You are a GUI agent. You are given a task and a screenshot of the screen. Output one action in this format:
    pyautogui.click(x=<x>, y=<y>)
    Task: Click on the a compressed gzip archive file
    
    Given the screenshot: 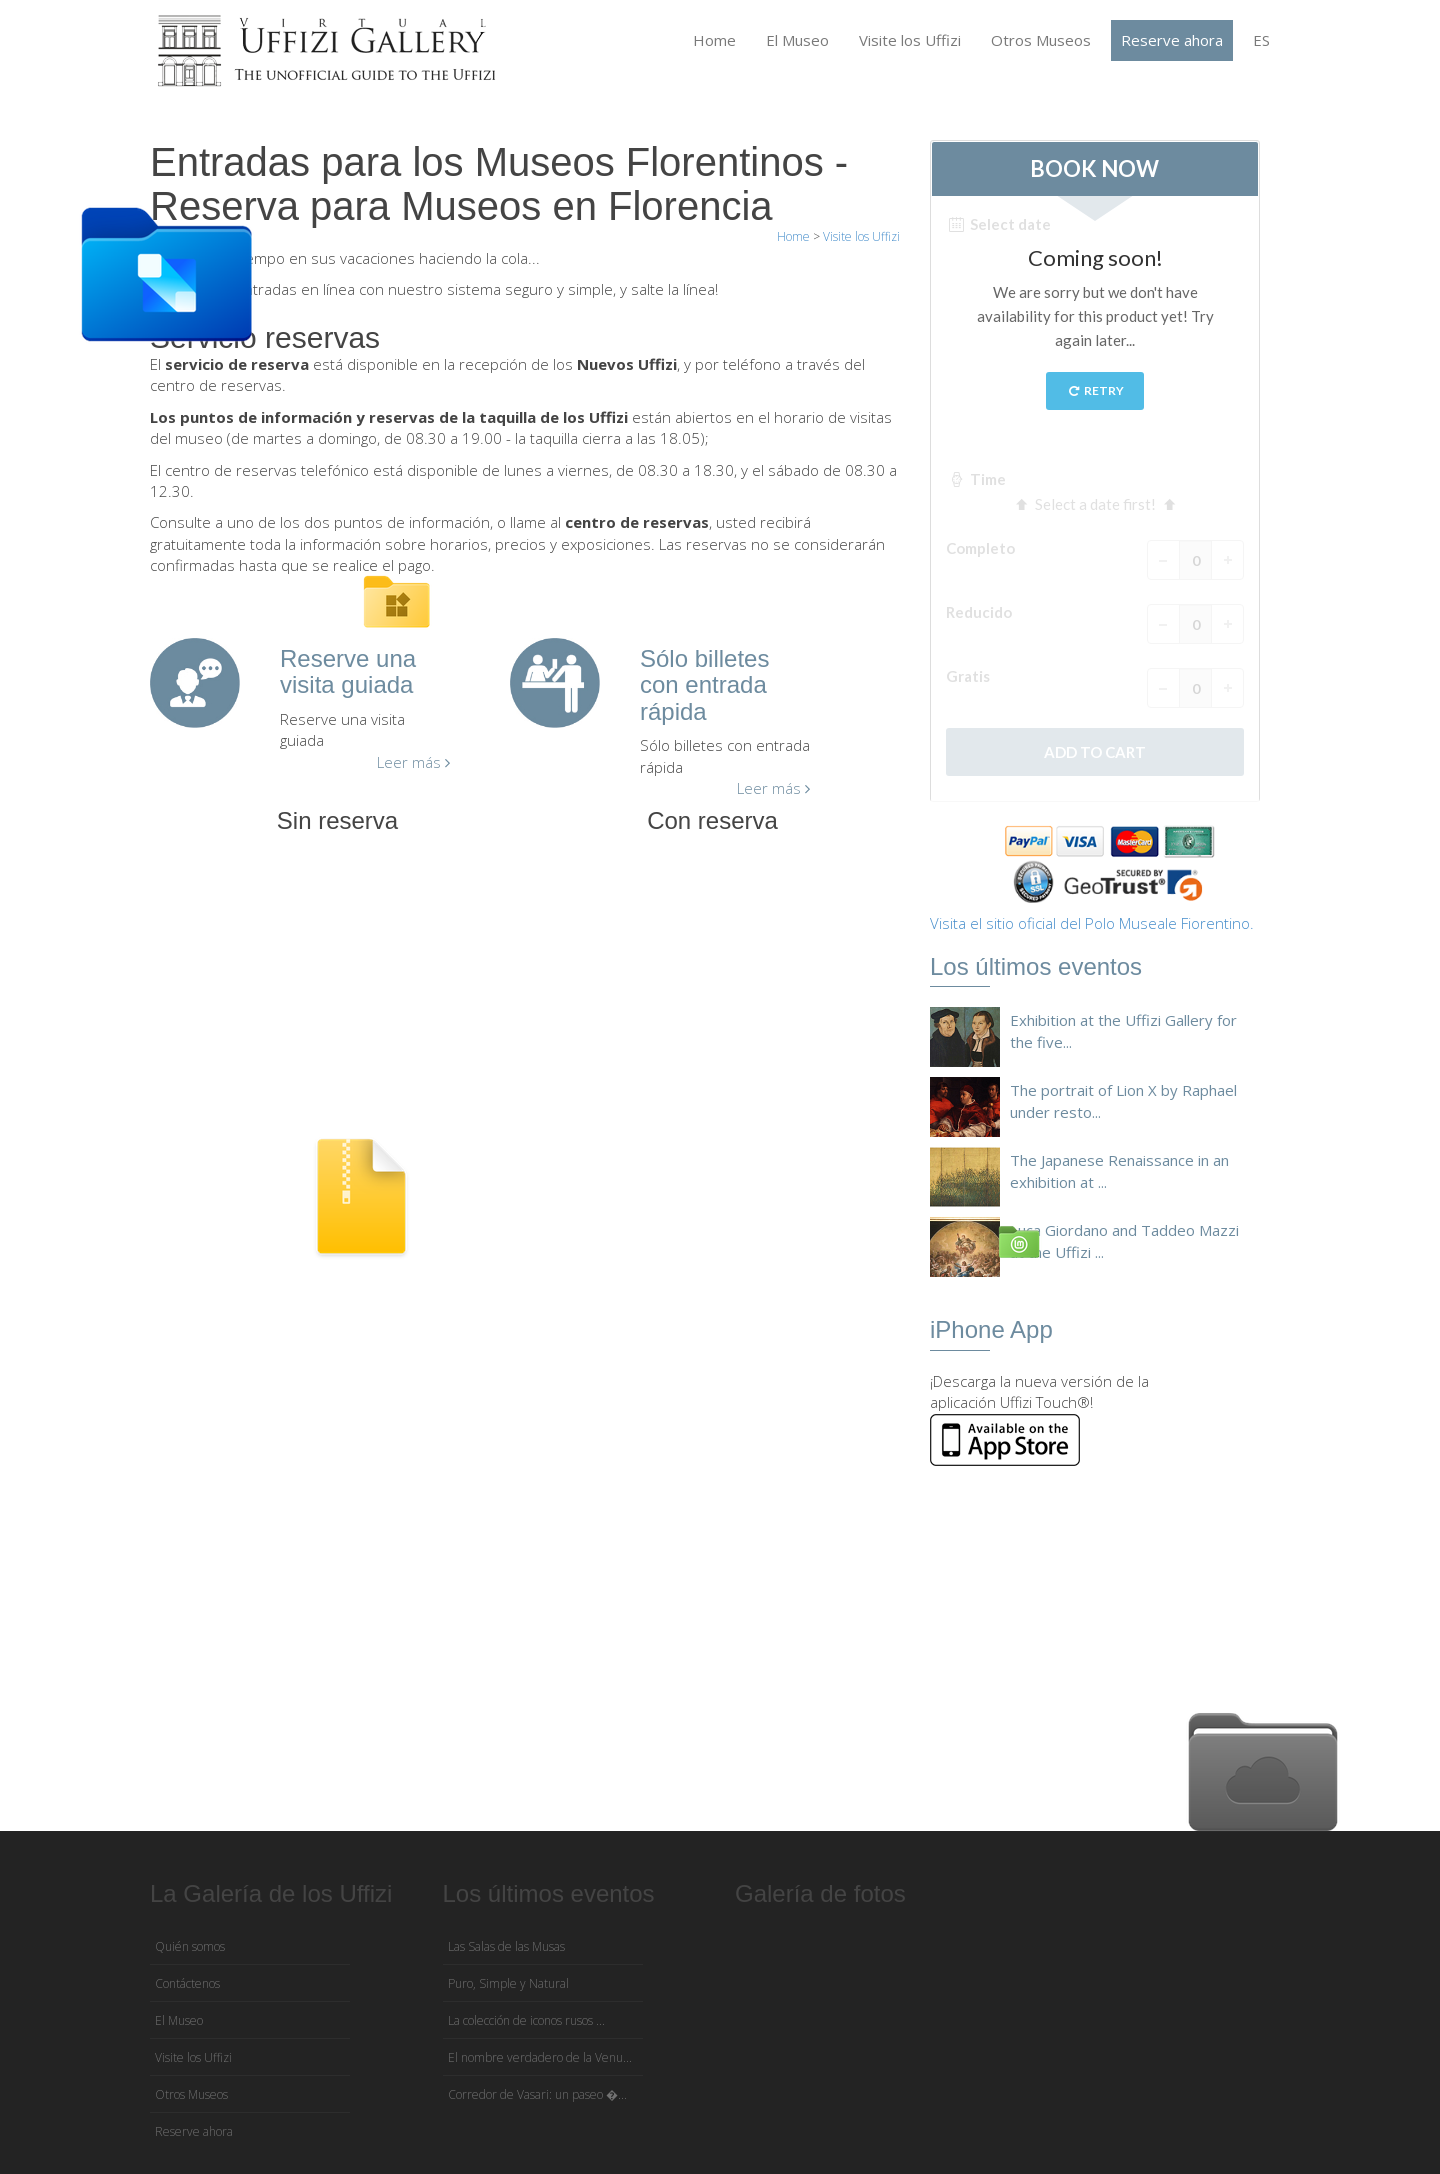 What is the action you would take?
    pyautogui.click(x=361, y=1198)
    